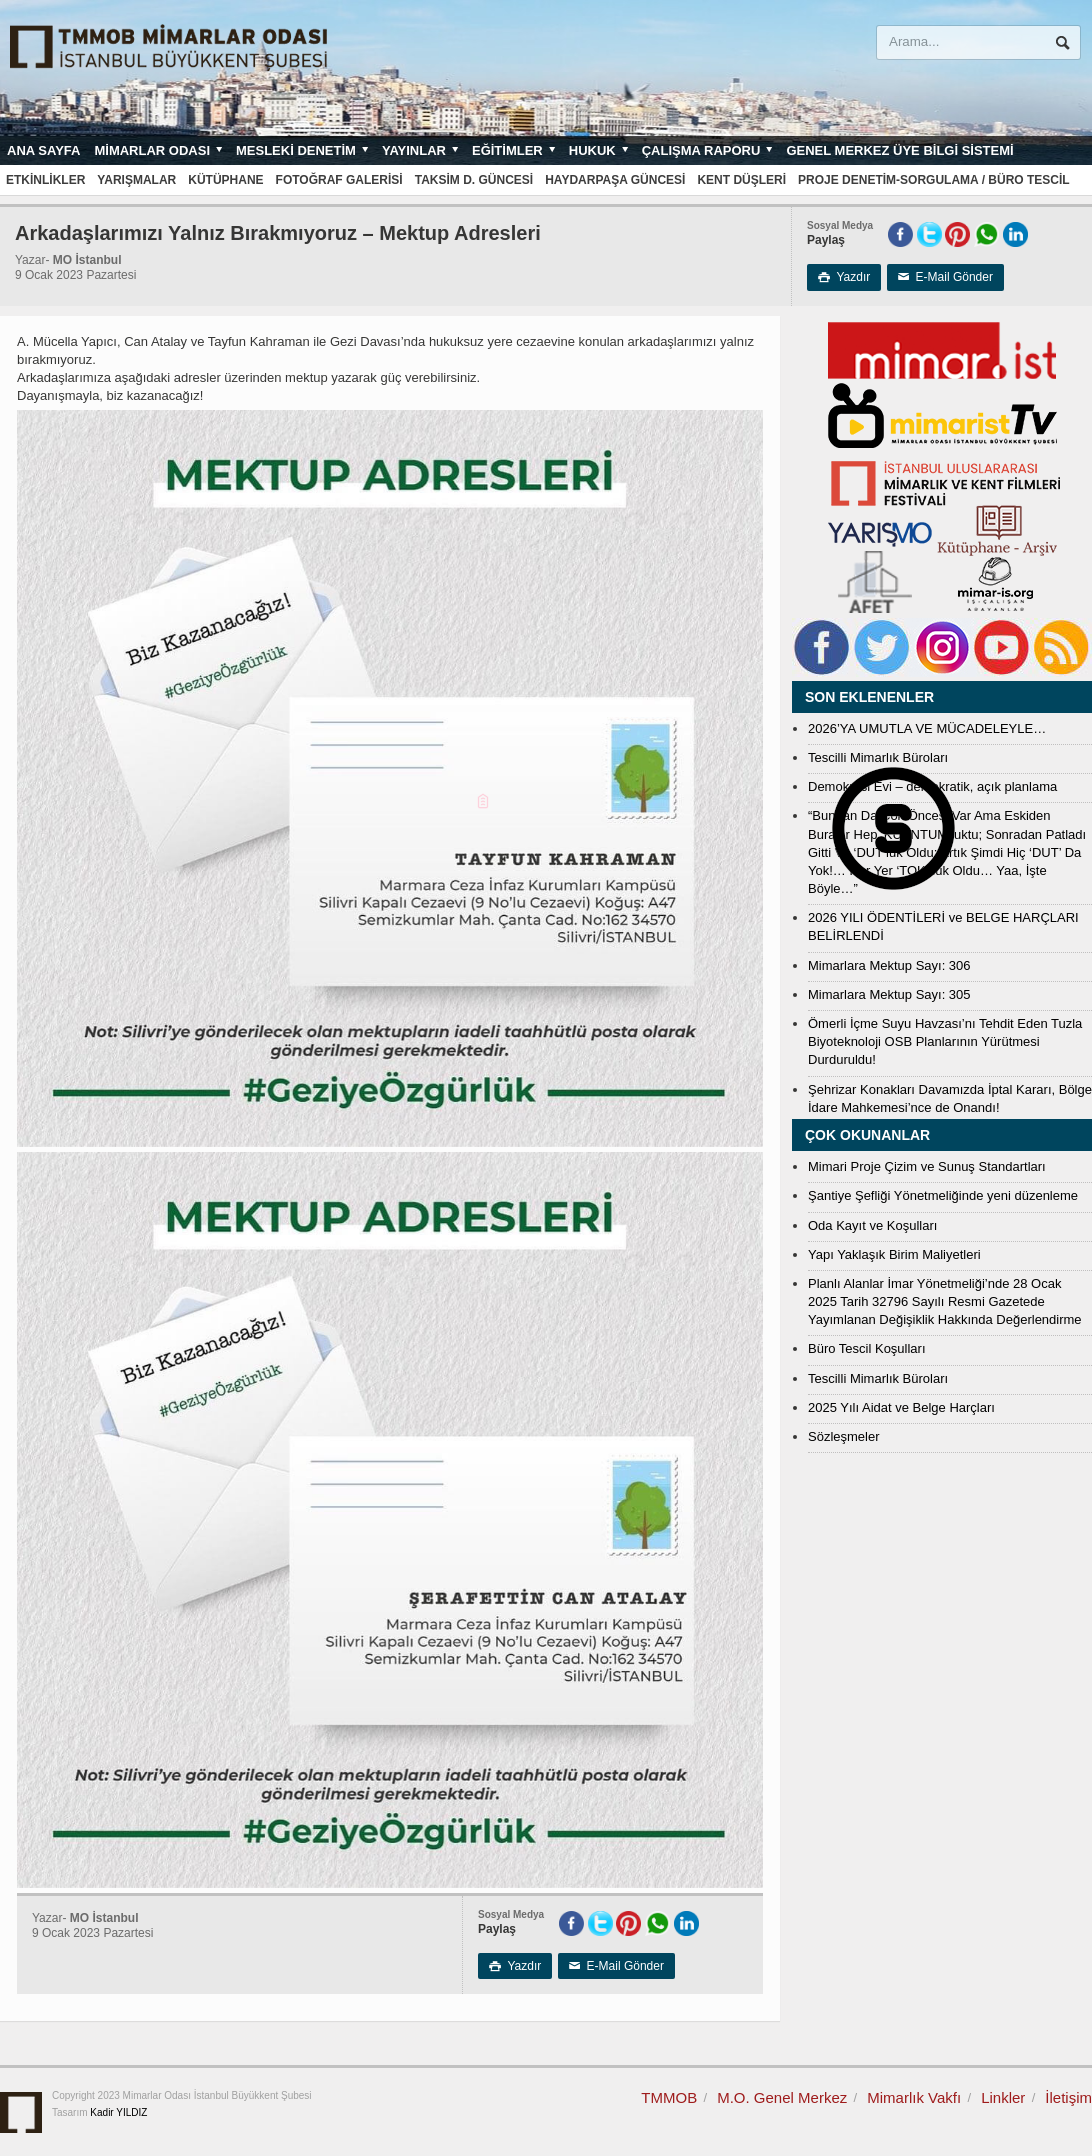 Image resolution: width=1092 pixels, height=2156 pixels. What do you see at coordinates (893, 828) in the screenshot?
I see `indicates south direction on a map` at bounding box center [893, 828].